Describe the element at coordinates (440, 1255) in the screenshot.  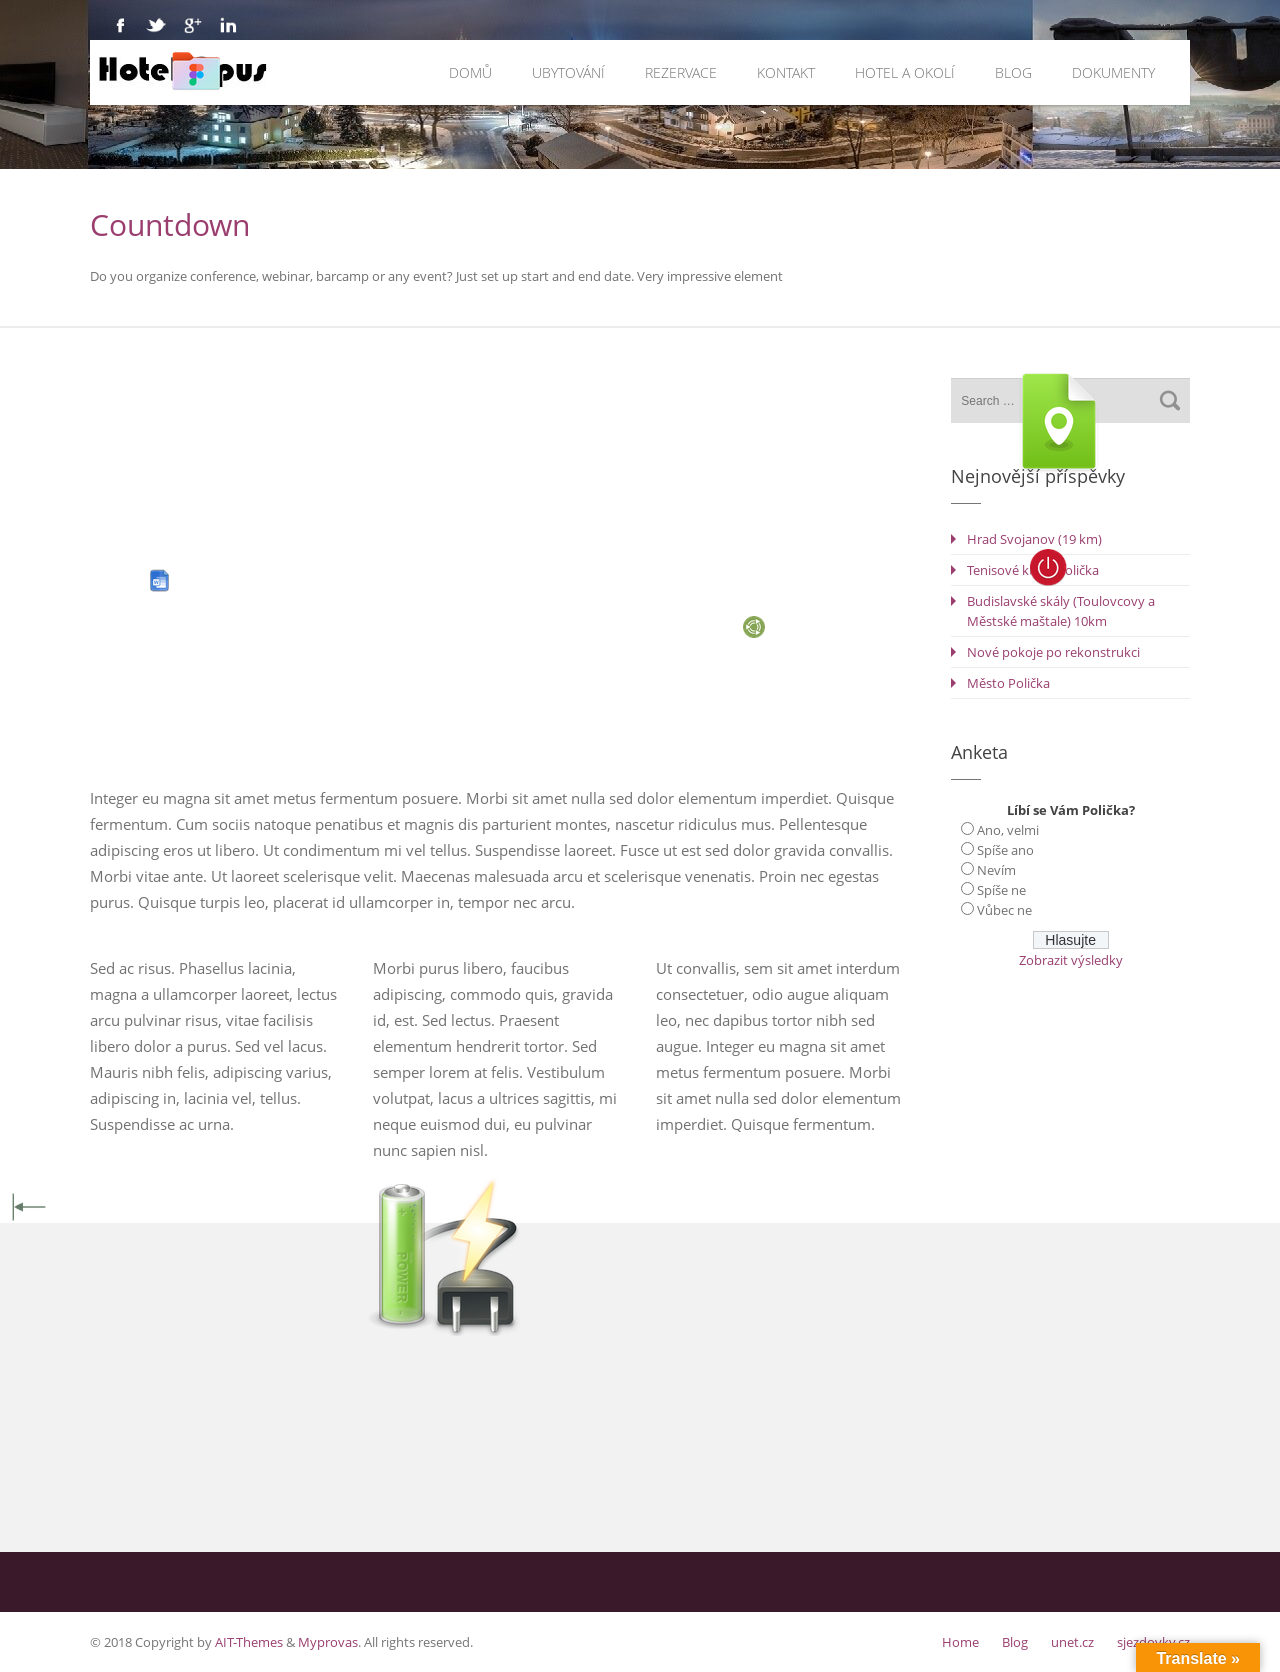
I see `indicates battery is fully charged and connected to power` at that location.